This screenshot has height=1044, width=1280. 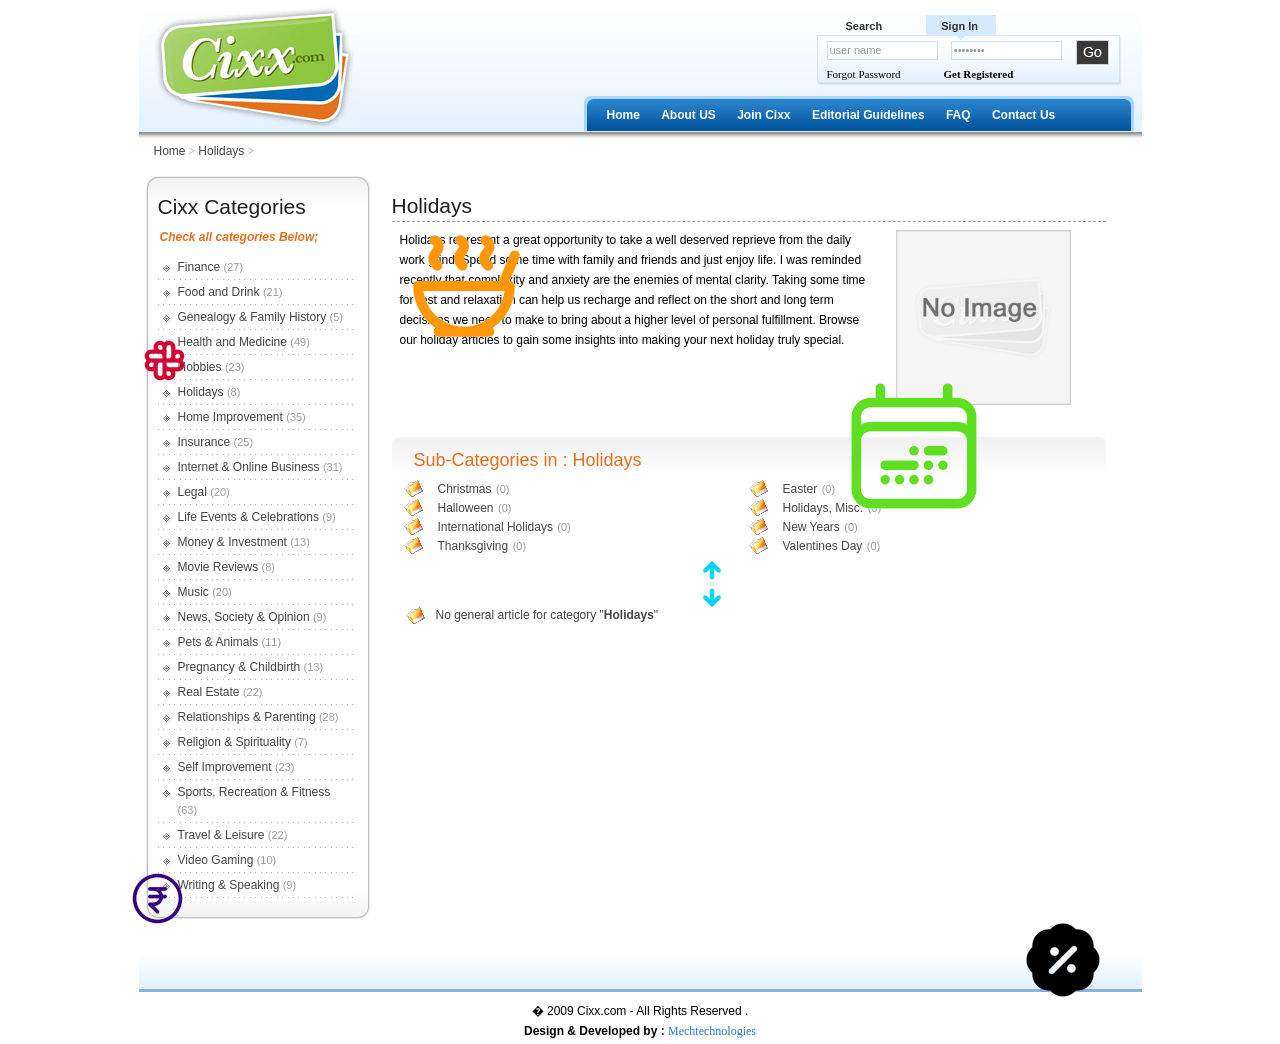 I want to click on view price or amount in indian rupees, so click(x=157, y=898).